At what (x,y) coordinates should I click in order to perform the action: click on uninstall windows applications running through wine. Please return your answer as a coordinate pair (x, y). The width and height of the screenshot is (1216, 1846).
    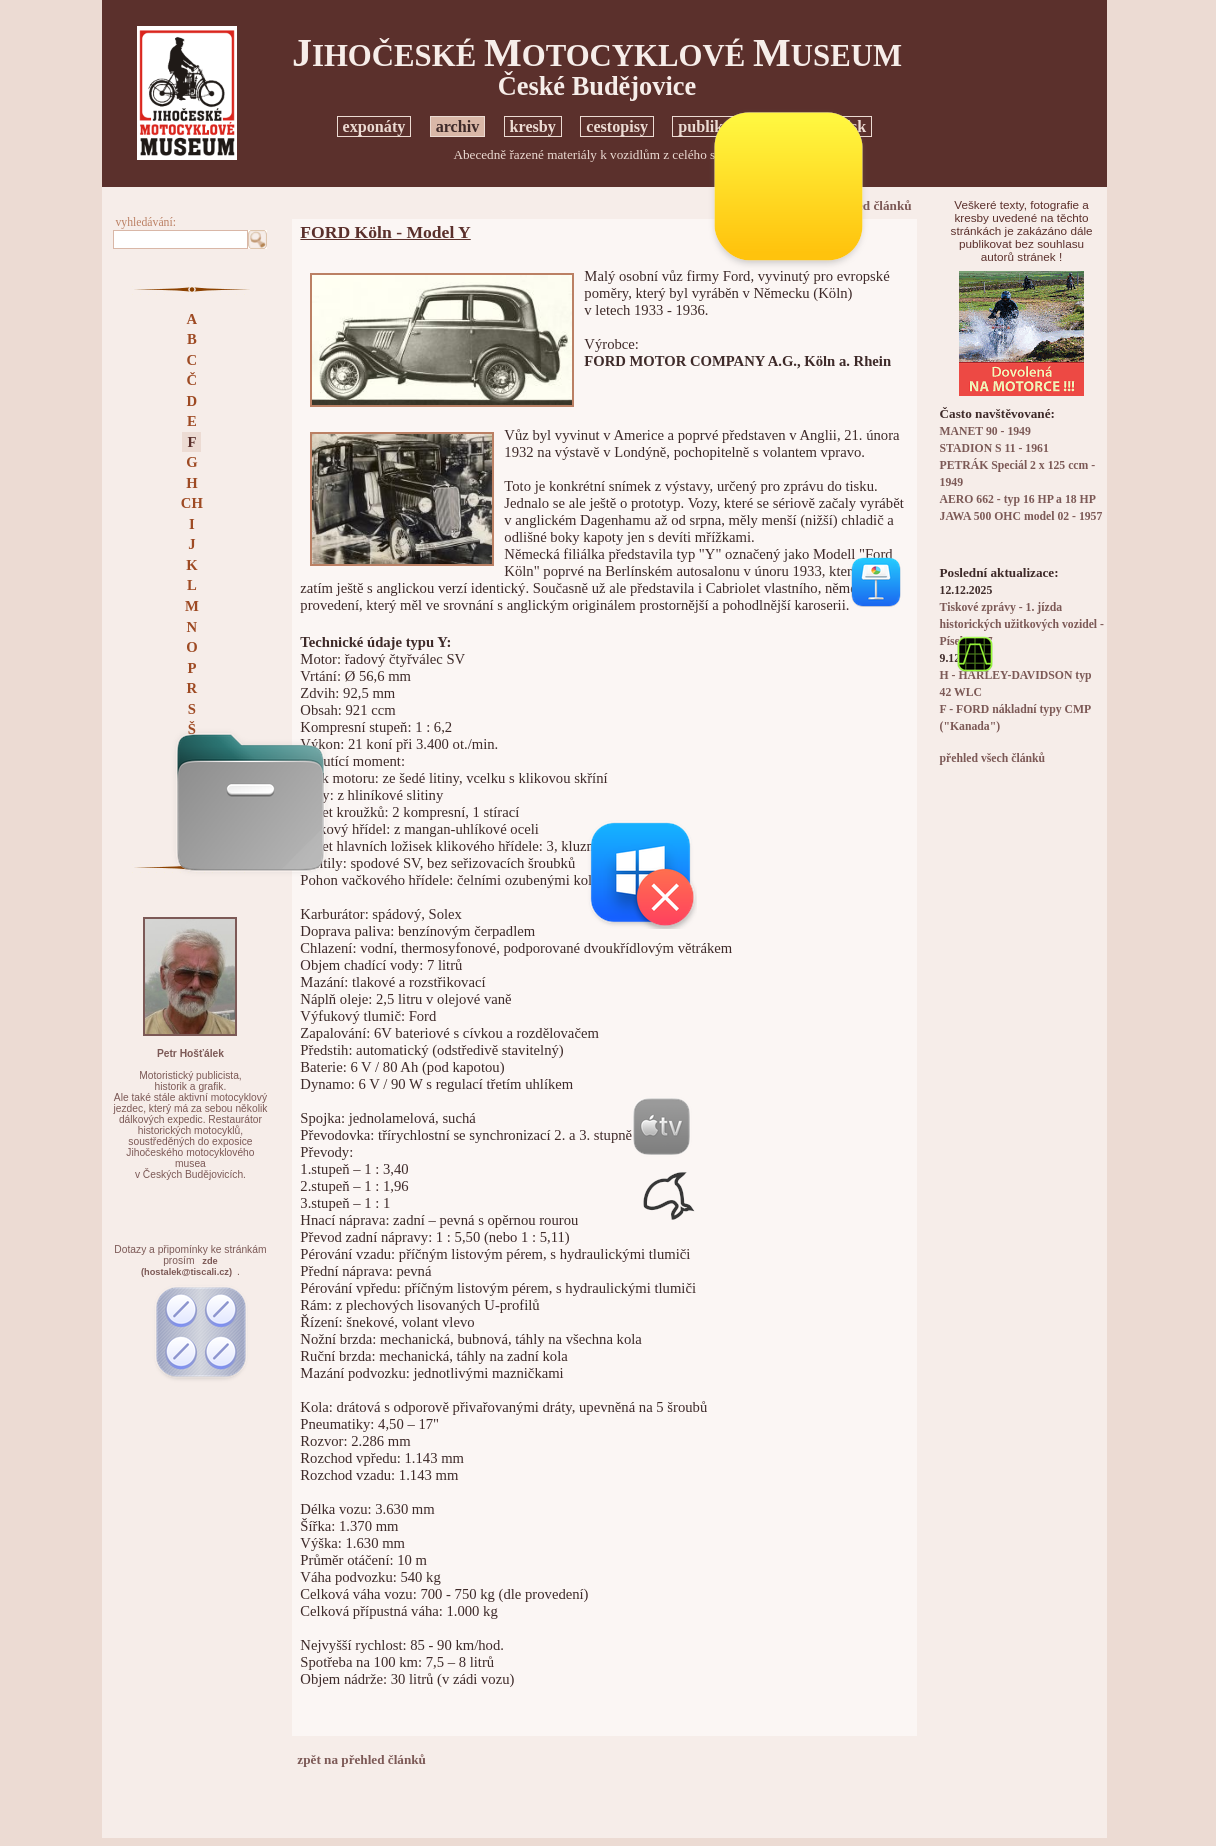
    Looking at the image, I should click on (640, 872).